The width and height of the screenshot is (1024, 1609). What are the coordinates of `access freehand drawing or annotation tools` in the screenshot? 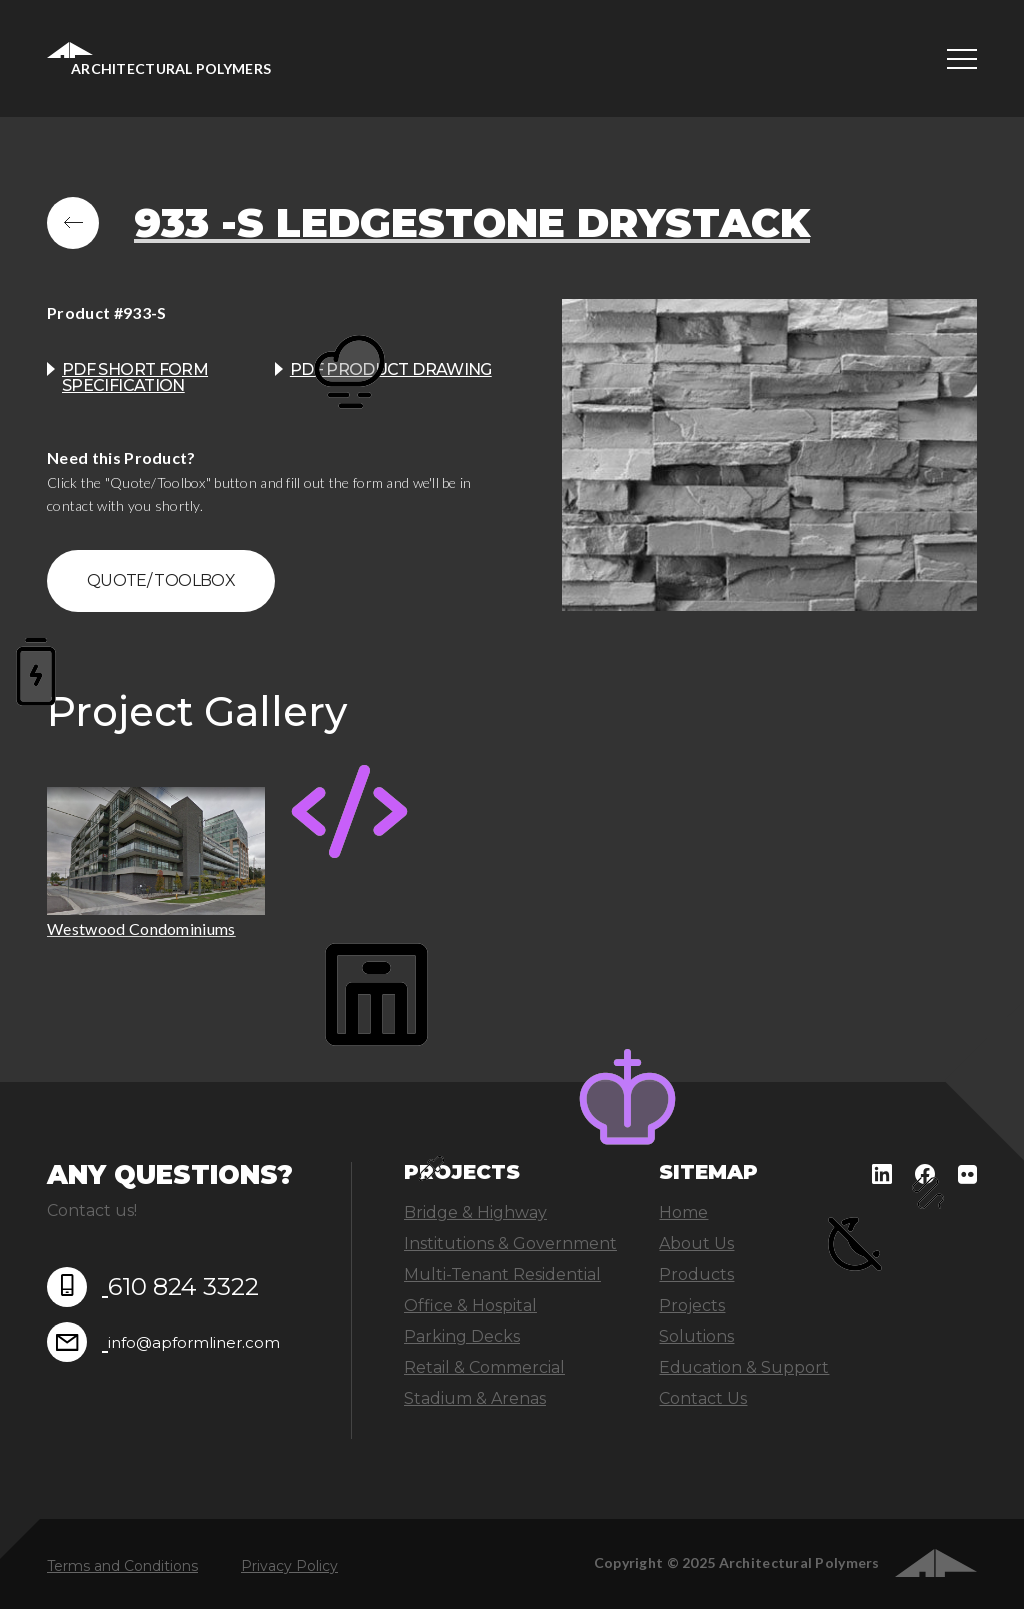 It's located at (928, 1193).